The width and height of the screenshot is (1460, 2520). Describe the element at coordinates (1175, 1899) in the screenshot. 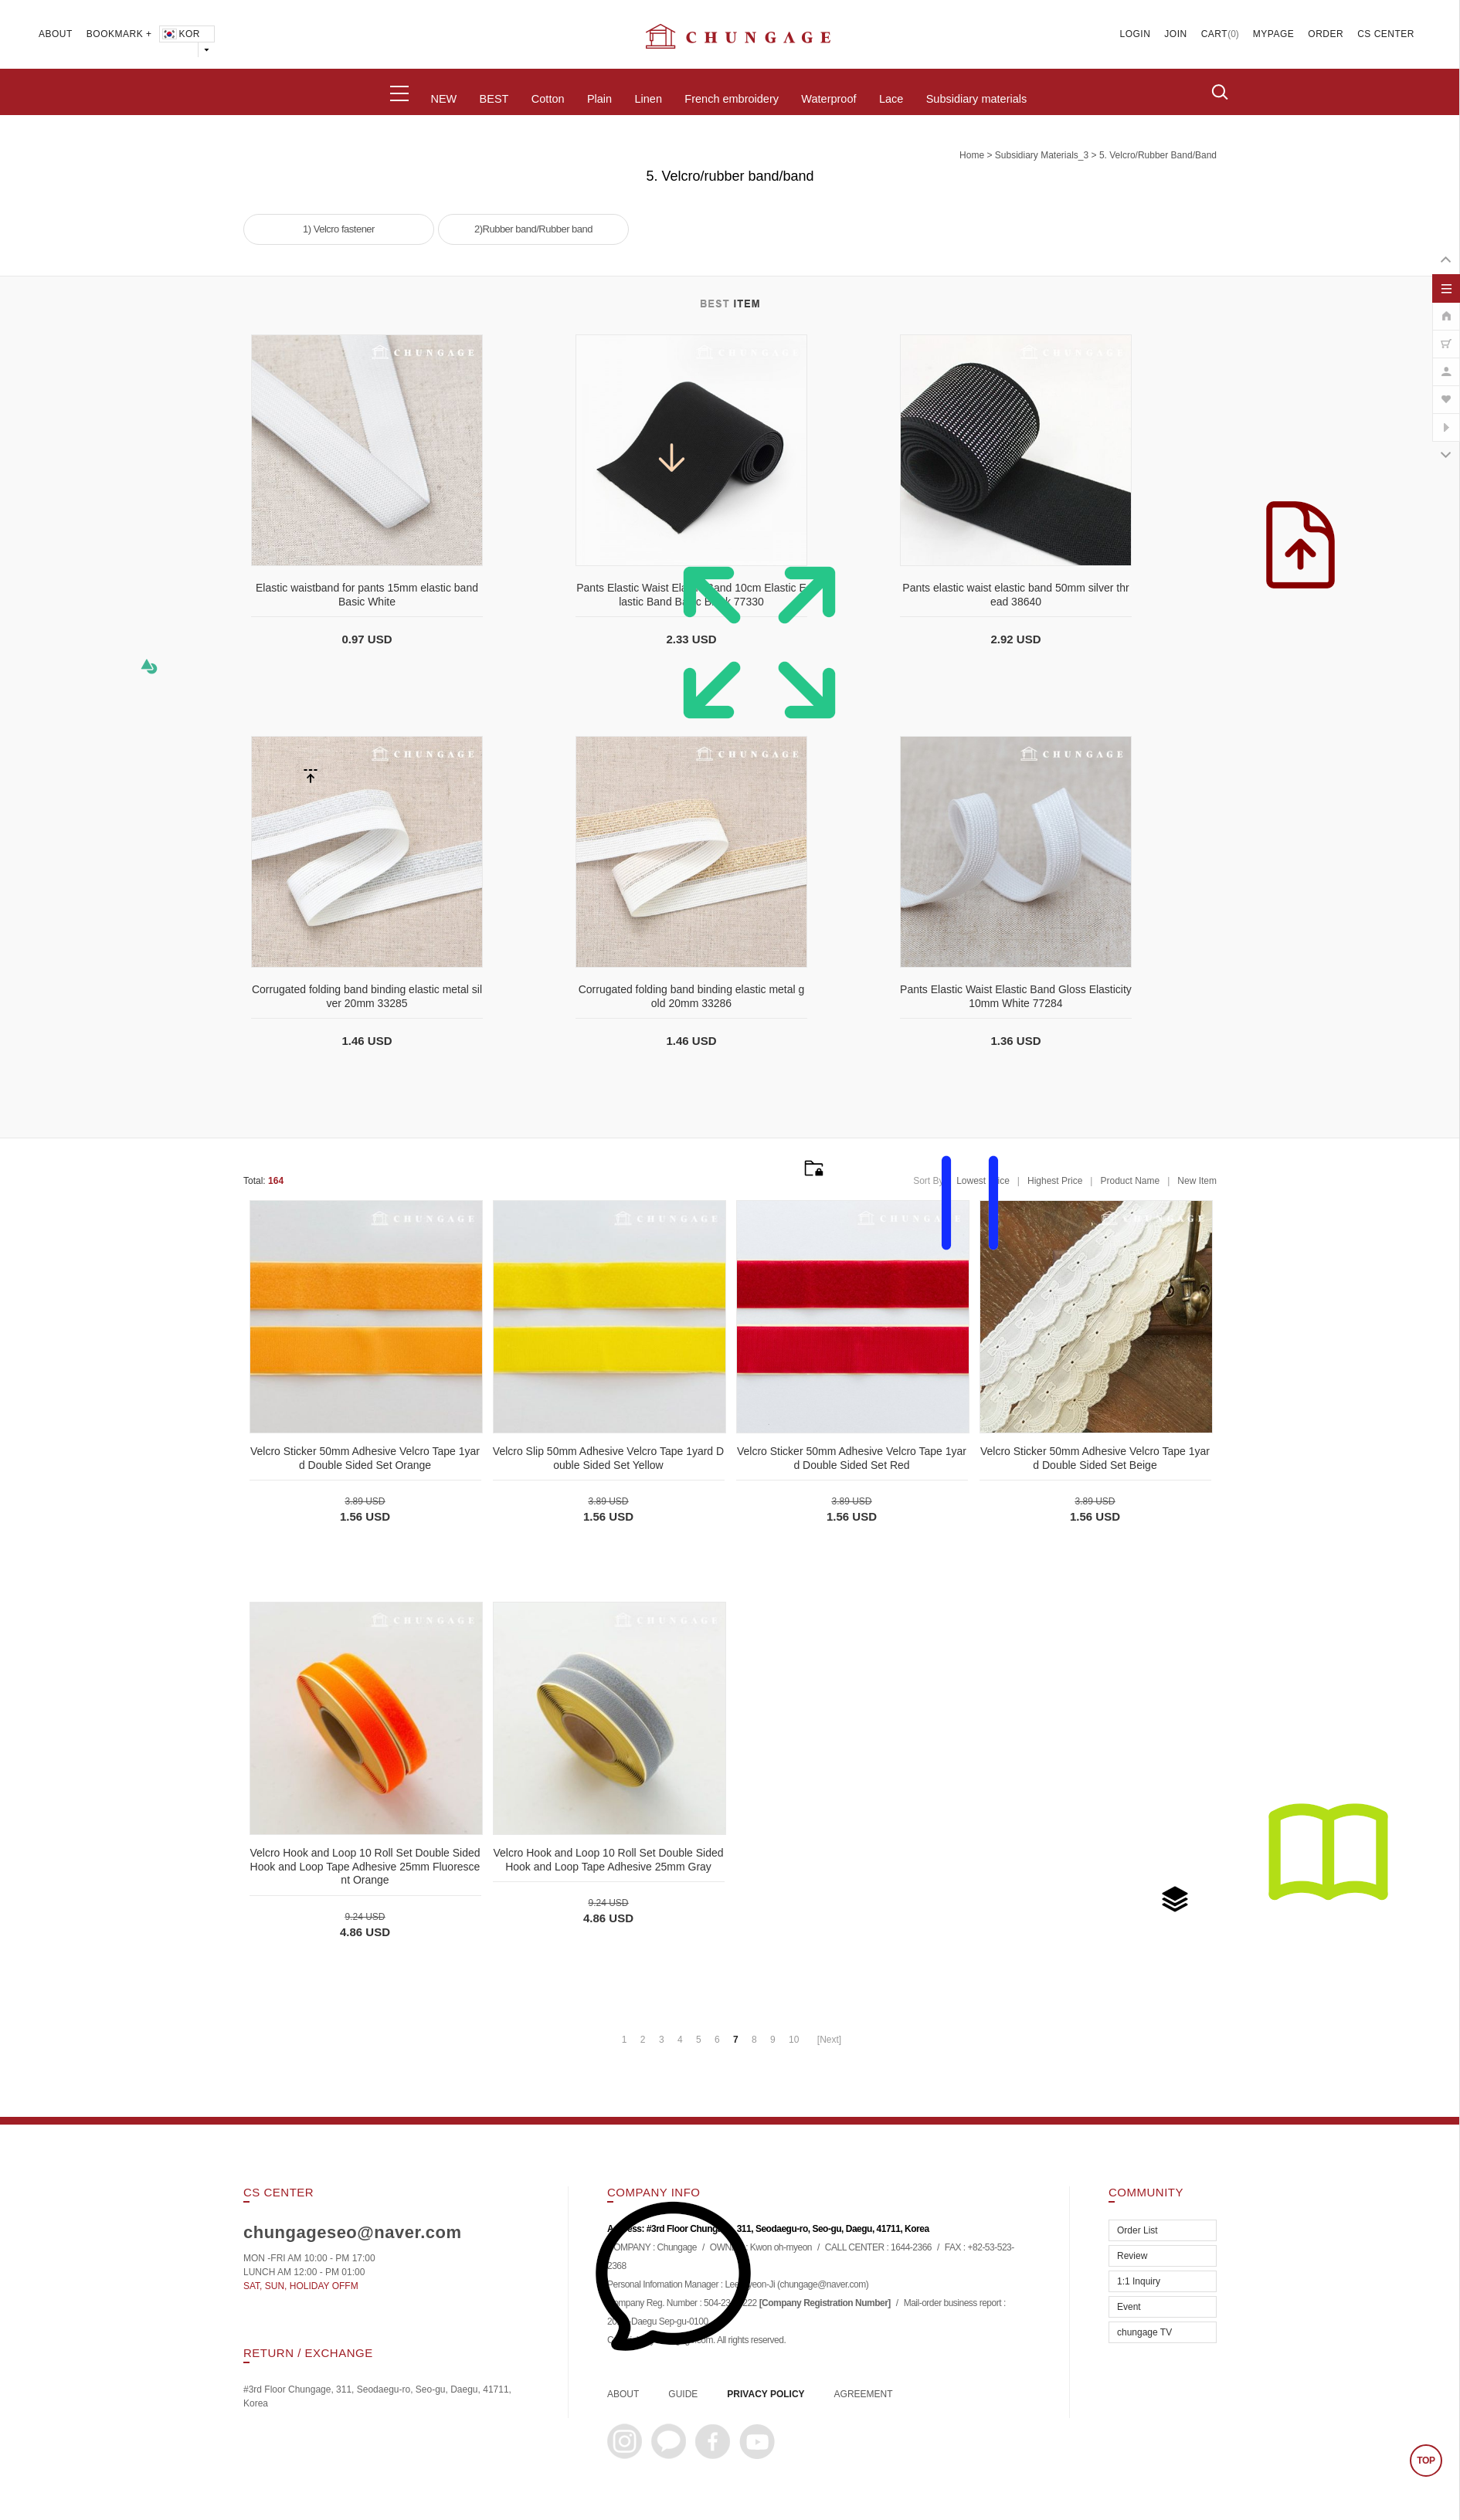

I see `view layers or stacked content` at that location.